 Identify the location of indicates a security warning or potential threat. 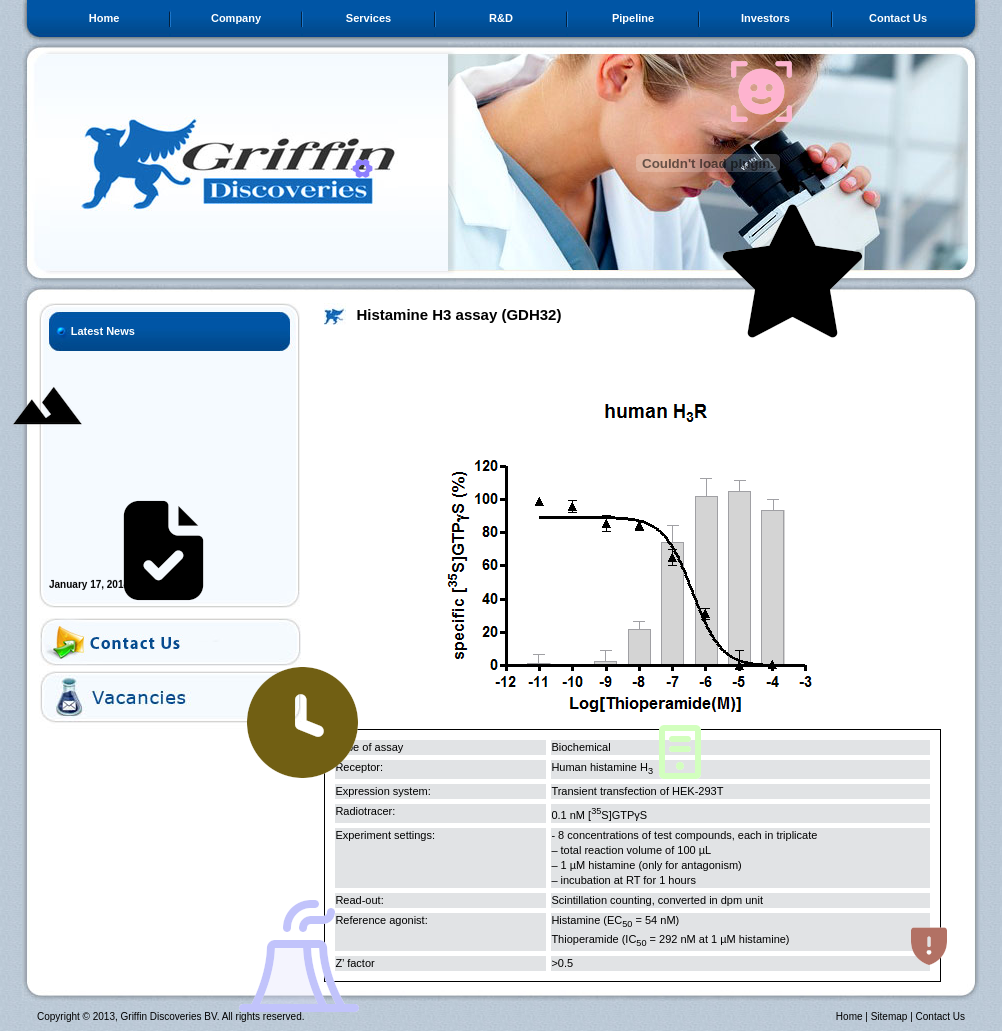
(929, 944).